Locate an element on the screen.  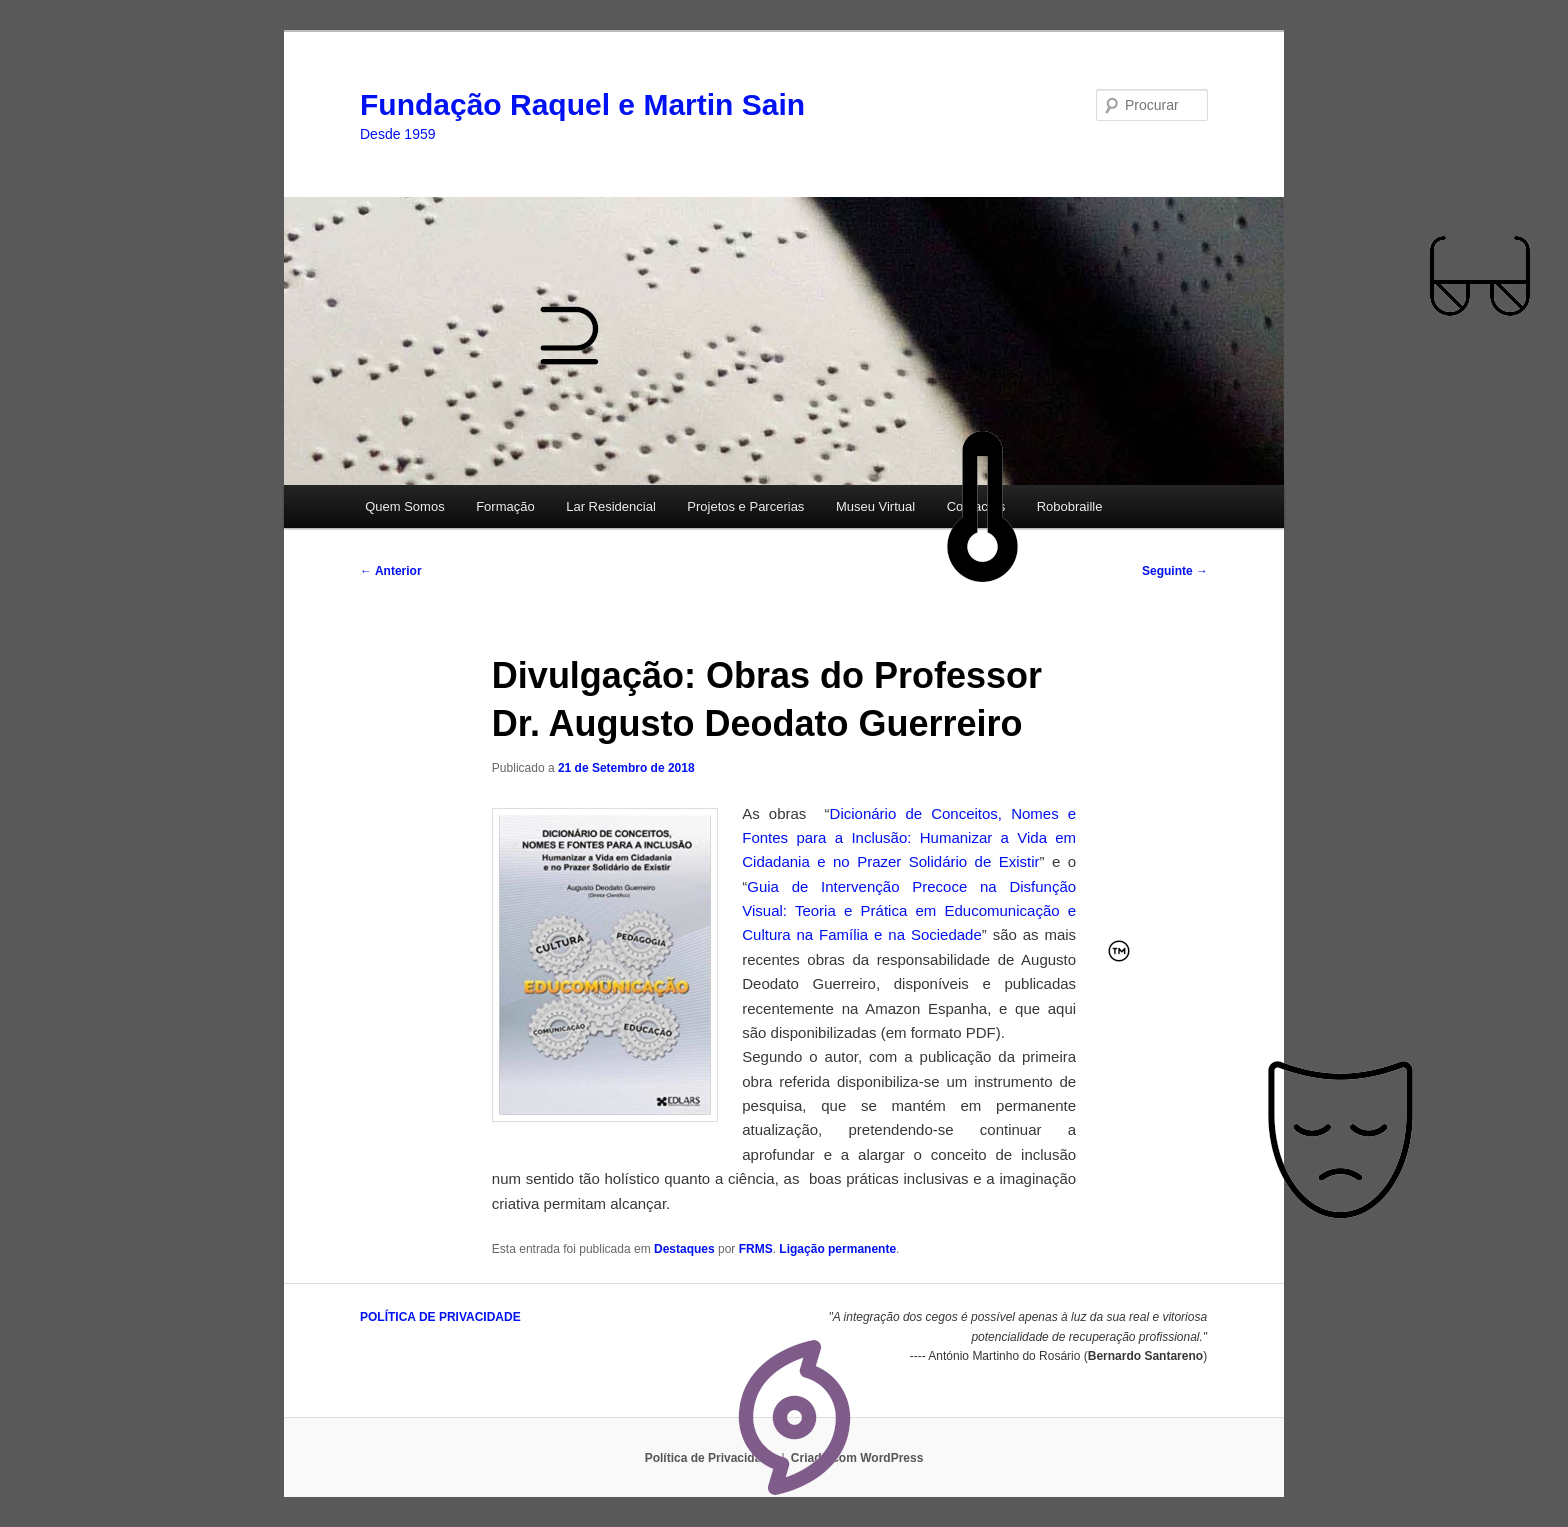
indicates sad or negative mood/emotion is located at coordinates (1340, 1133).